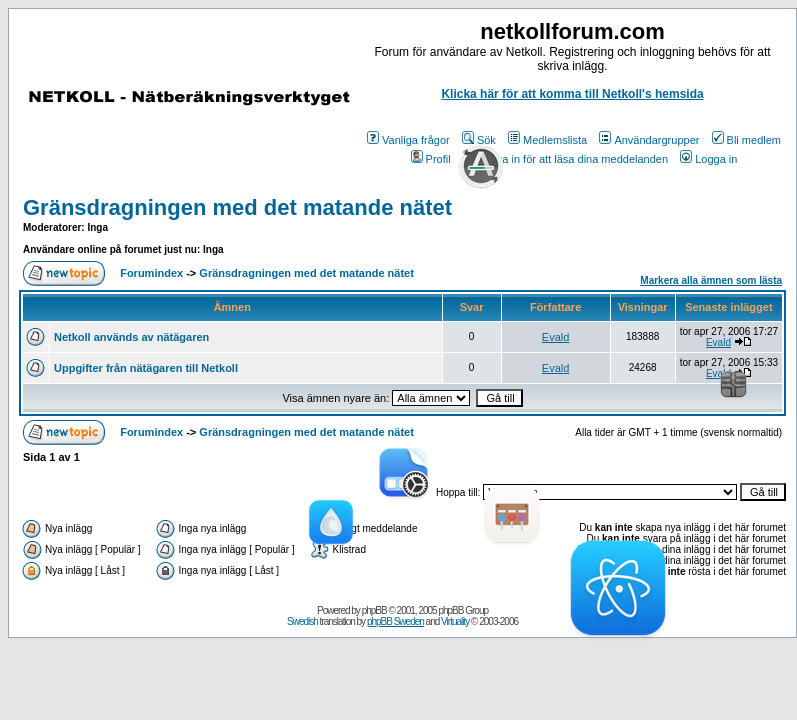 Image resolution: width=797 pixels, height=720 pixels. What do you see at coordinates (512, 515) in the screenshot?
I see `open keyrack password manager` at bounding box center [512, 515].